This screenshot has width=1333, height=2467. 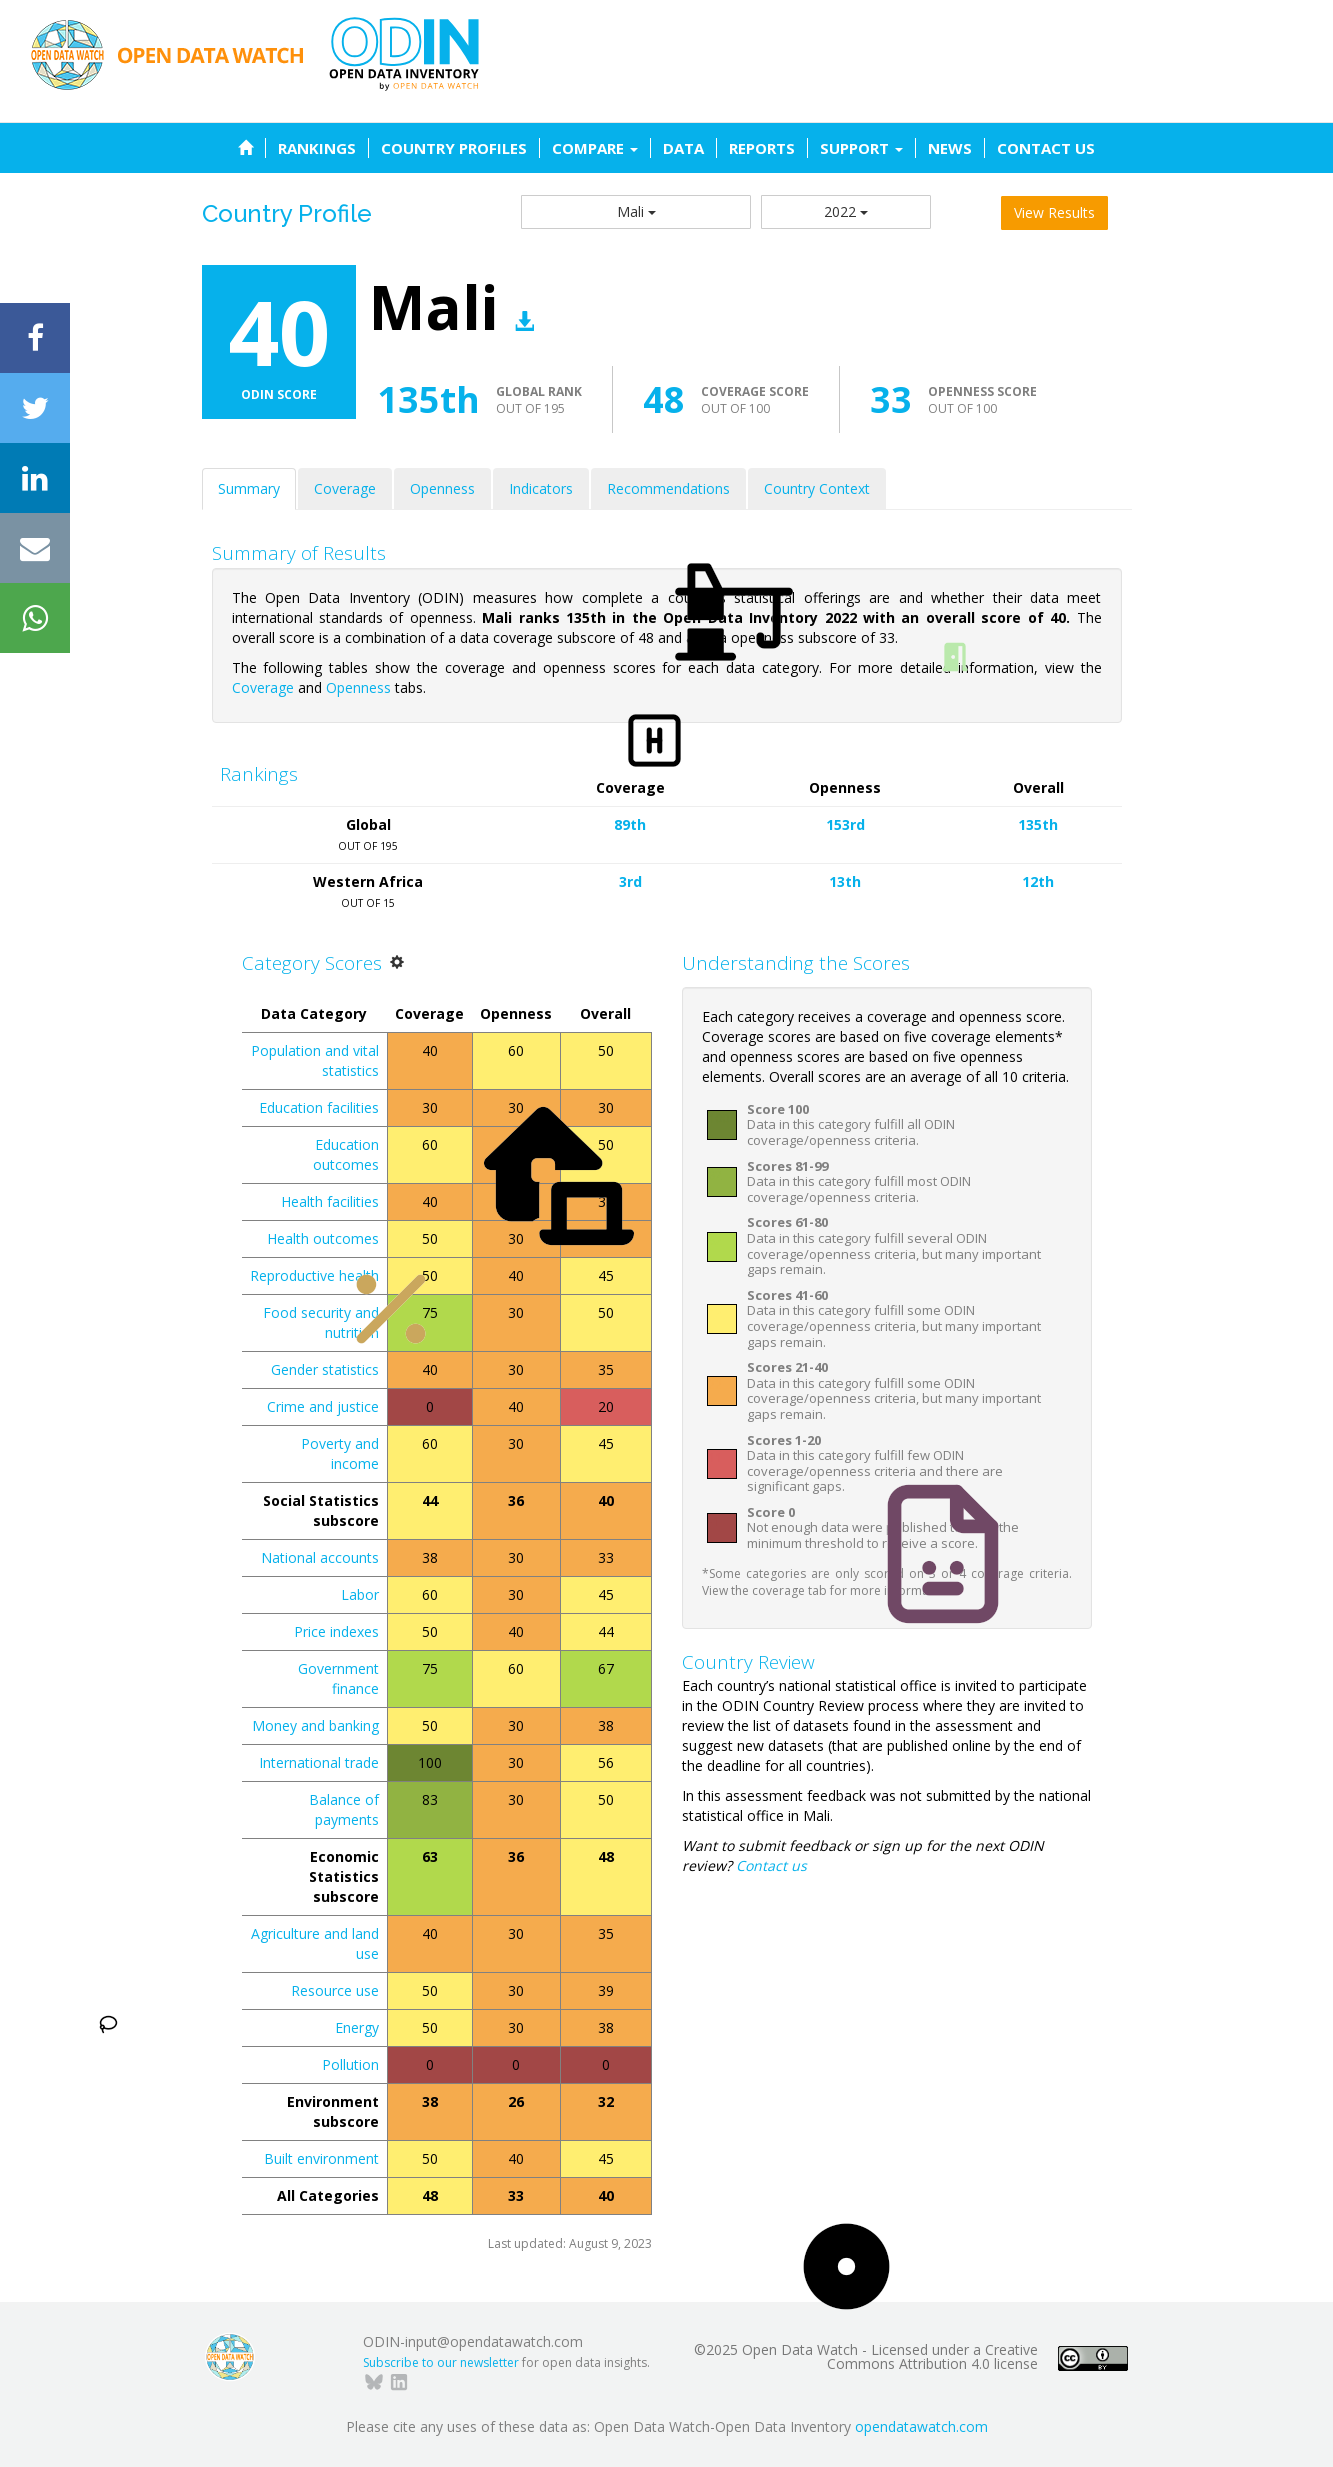 What do you see at coordinates (391, 1309) in the screenshot?
I see `view or apply a discount` at bounding box center [391, 1309].